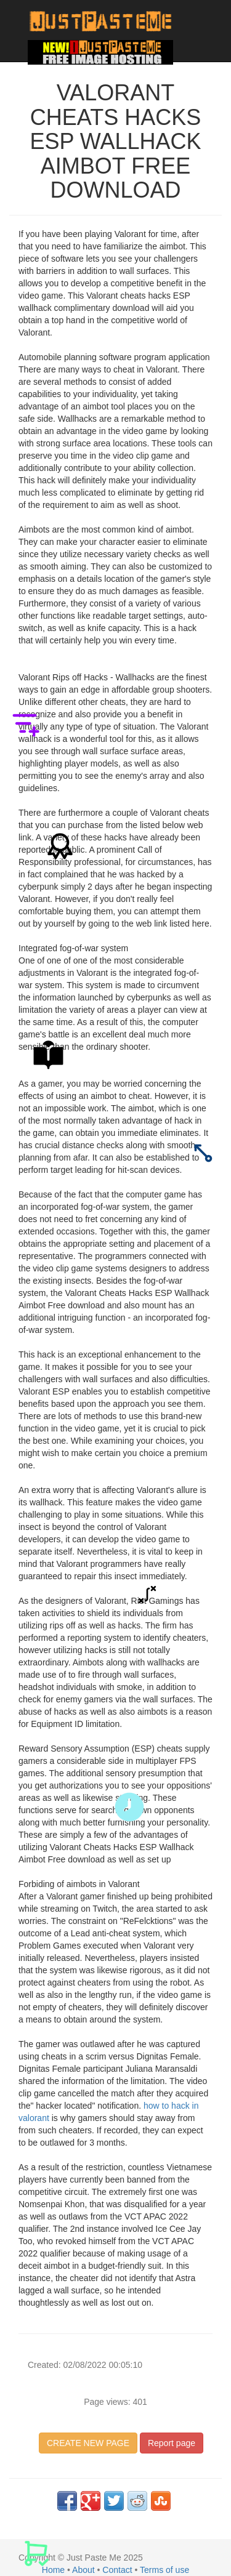 This screenshot has height=2576, width=231. I want to click on cancel or remove a route, so click(147, 1595).